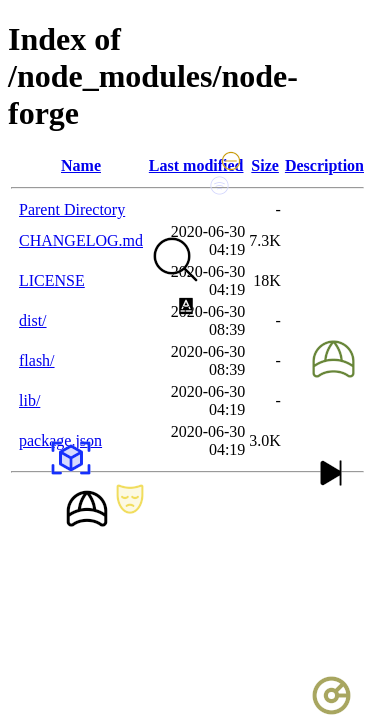 The image size is (375, 720). What do you see at coordinates (331, 473) in the screenshot?
I see `skip to the next track` at bounding box center [331, 473].